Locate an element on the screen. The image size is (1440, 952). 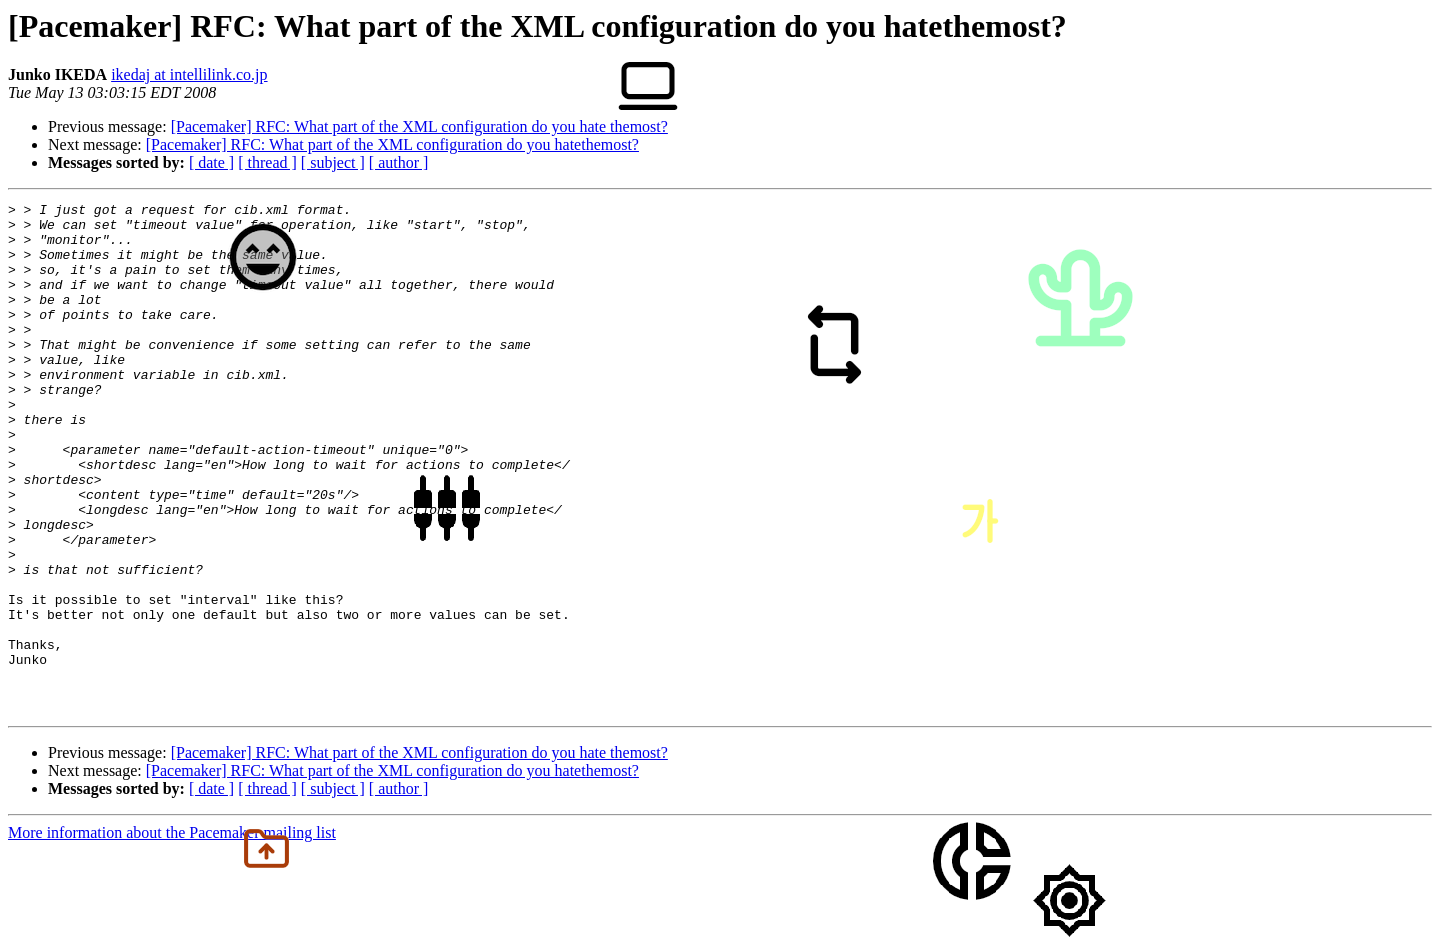
indicates desert or arid climate theme is located at coordinates (1080, 301).